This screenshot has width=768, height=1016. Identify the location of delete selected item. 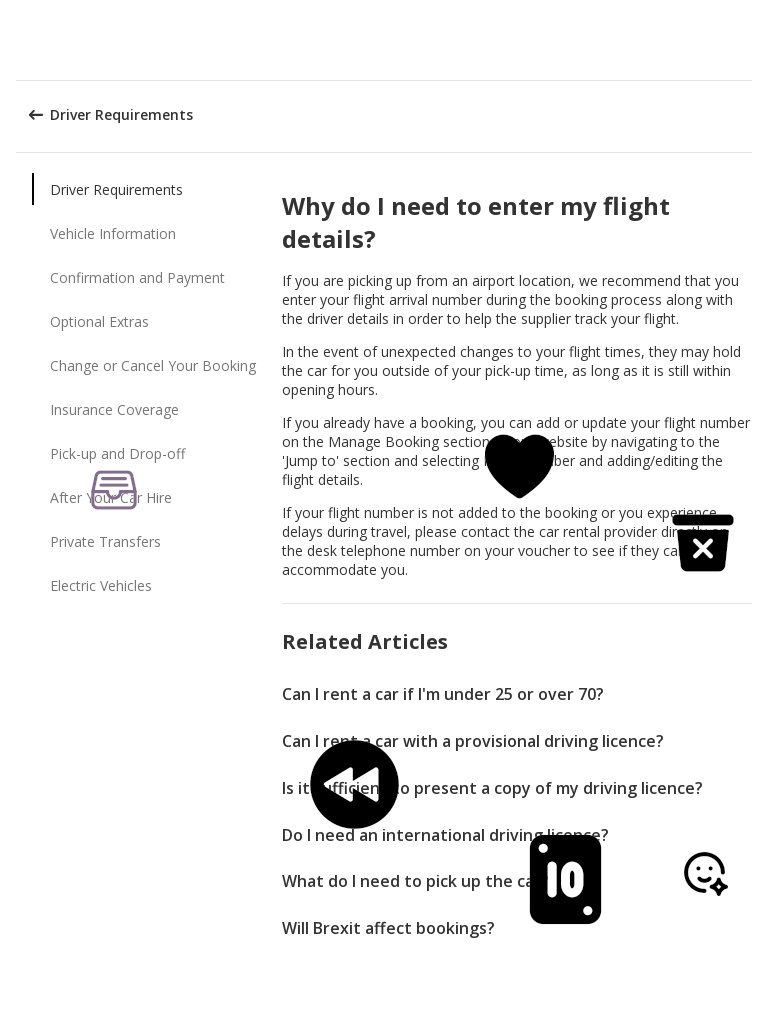
(703, 543).